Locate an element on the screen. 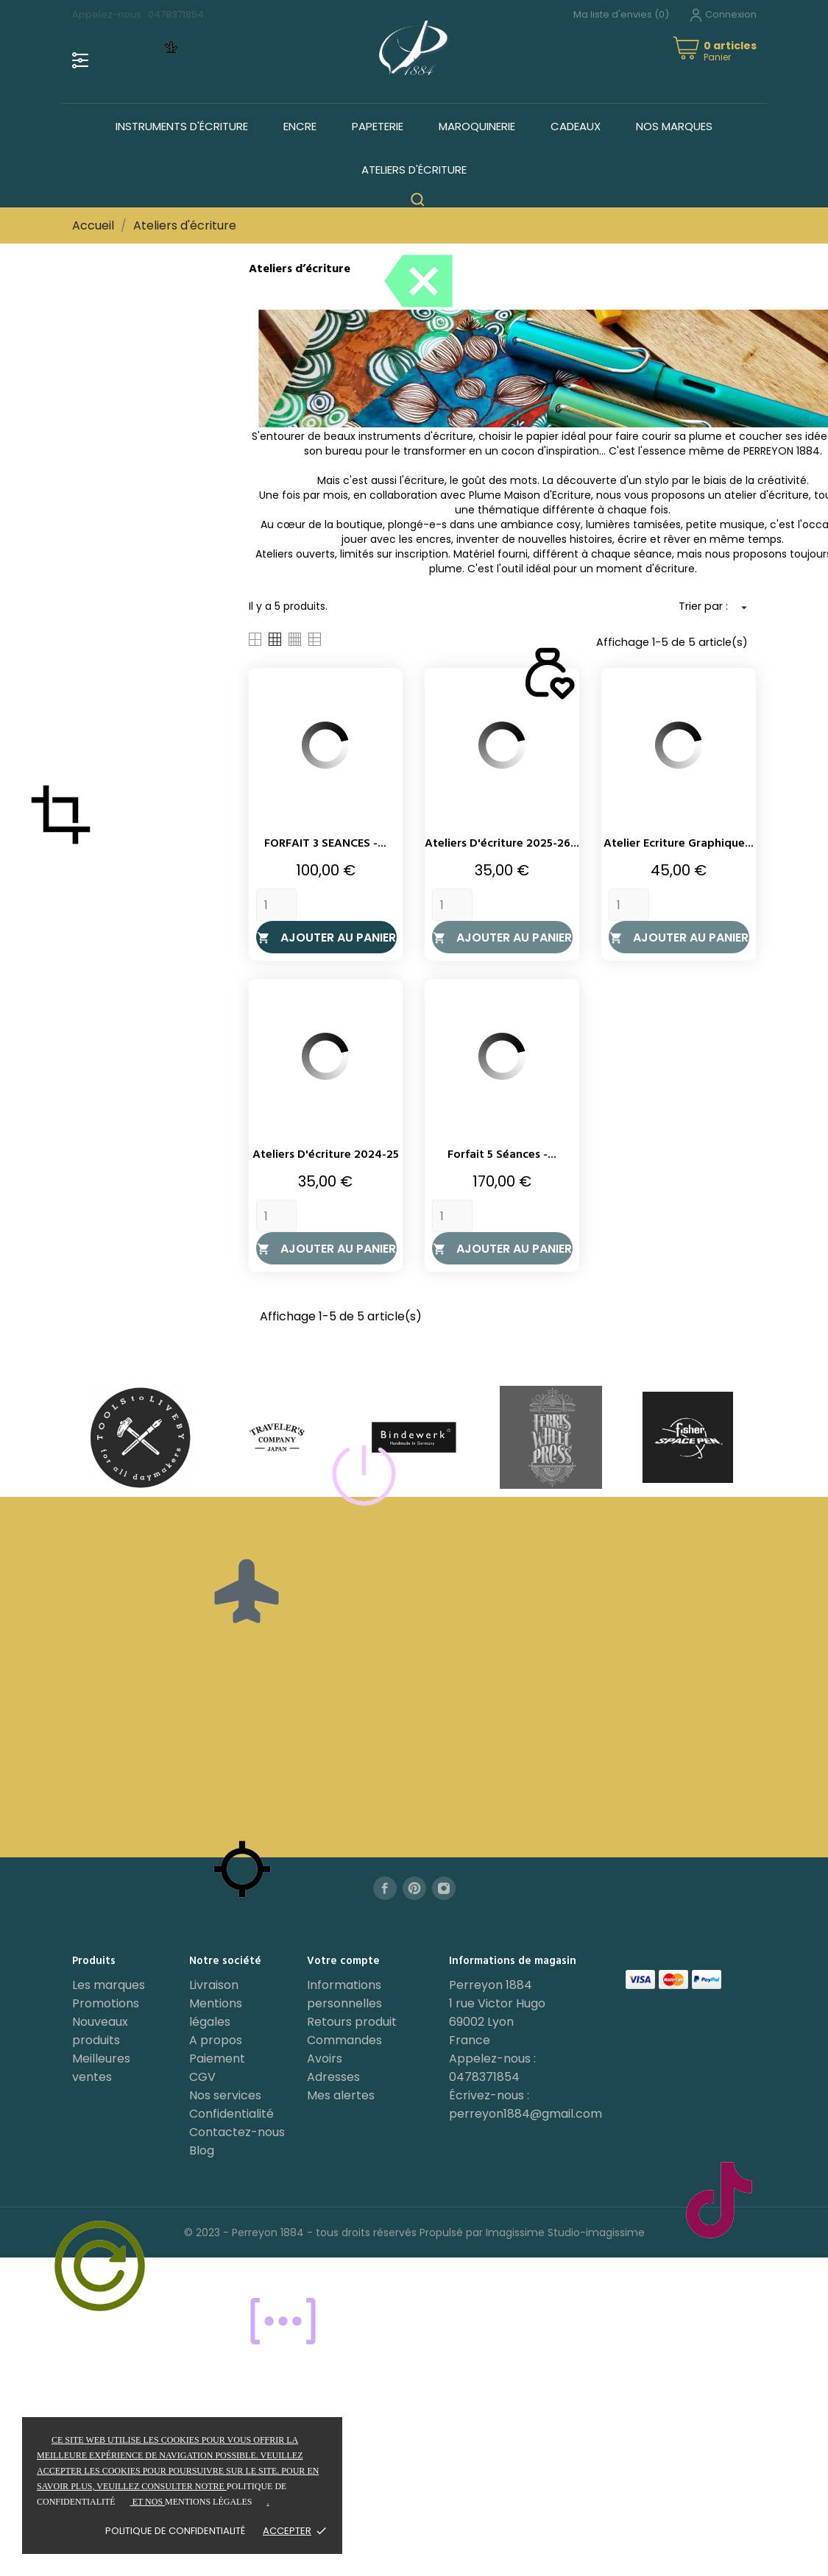 The width and height of the screenshot is (828, 2576). wrap selected code with a snippet or block is located at coordinates (283, 2321).